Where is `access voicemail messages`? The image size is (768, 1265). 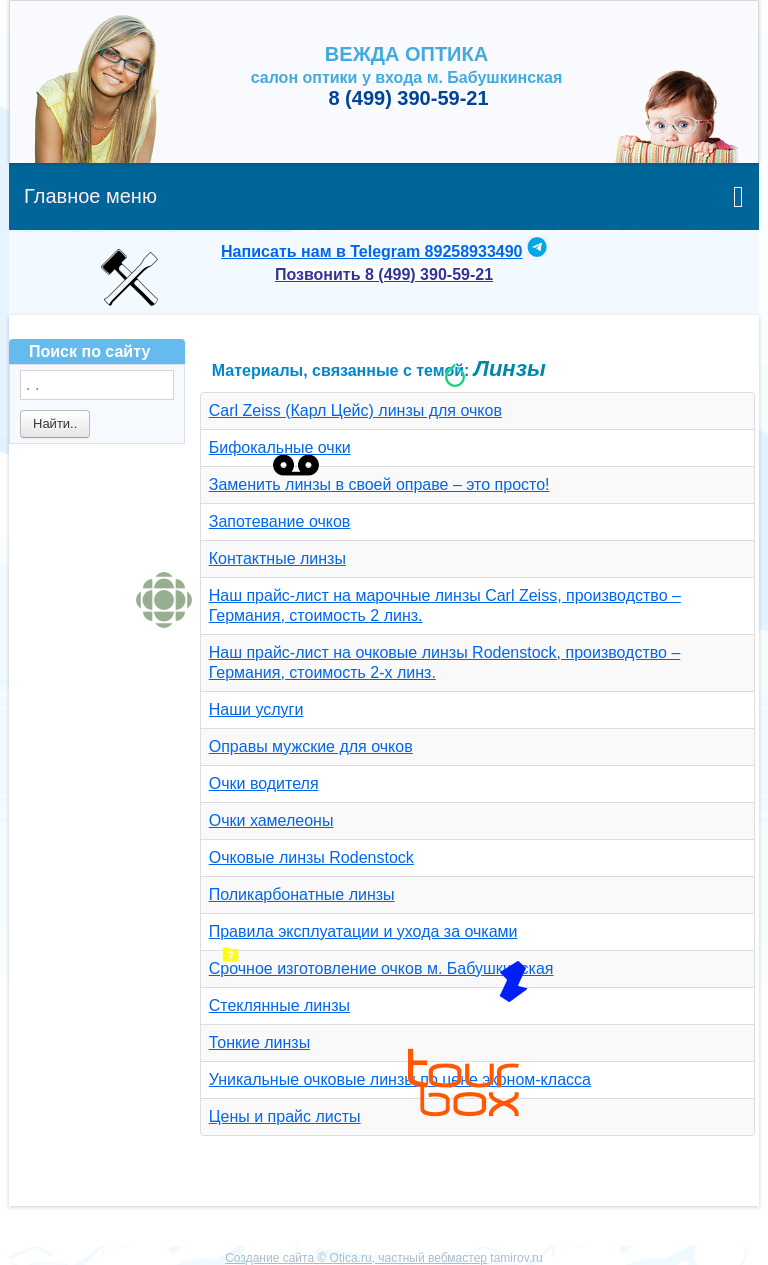
access voicemail messages is located at coordinates (296, 466).